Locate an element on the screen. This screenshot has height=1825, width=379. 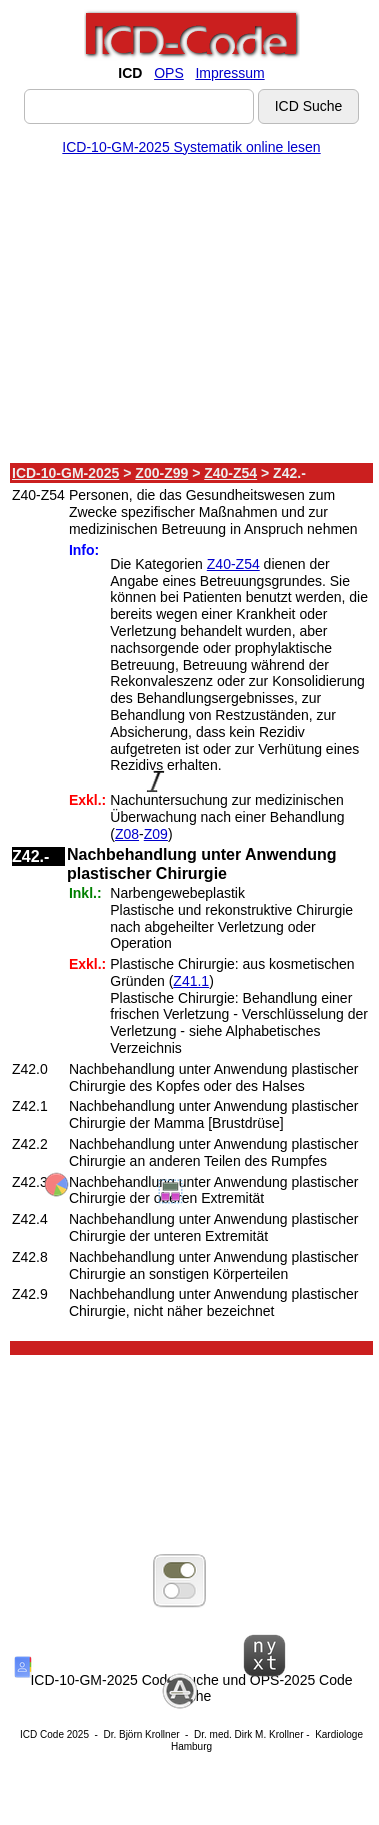
open the contacts app is located at coordinates (23, 1667).